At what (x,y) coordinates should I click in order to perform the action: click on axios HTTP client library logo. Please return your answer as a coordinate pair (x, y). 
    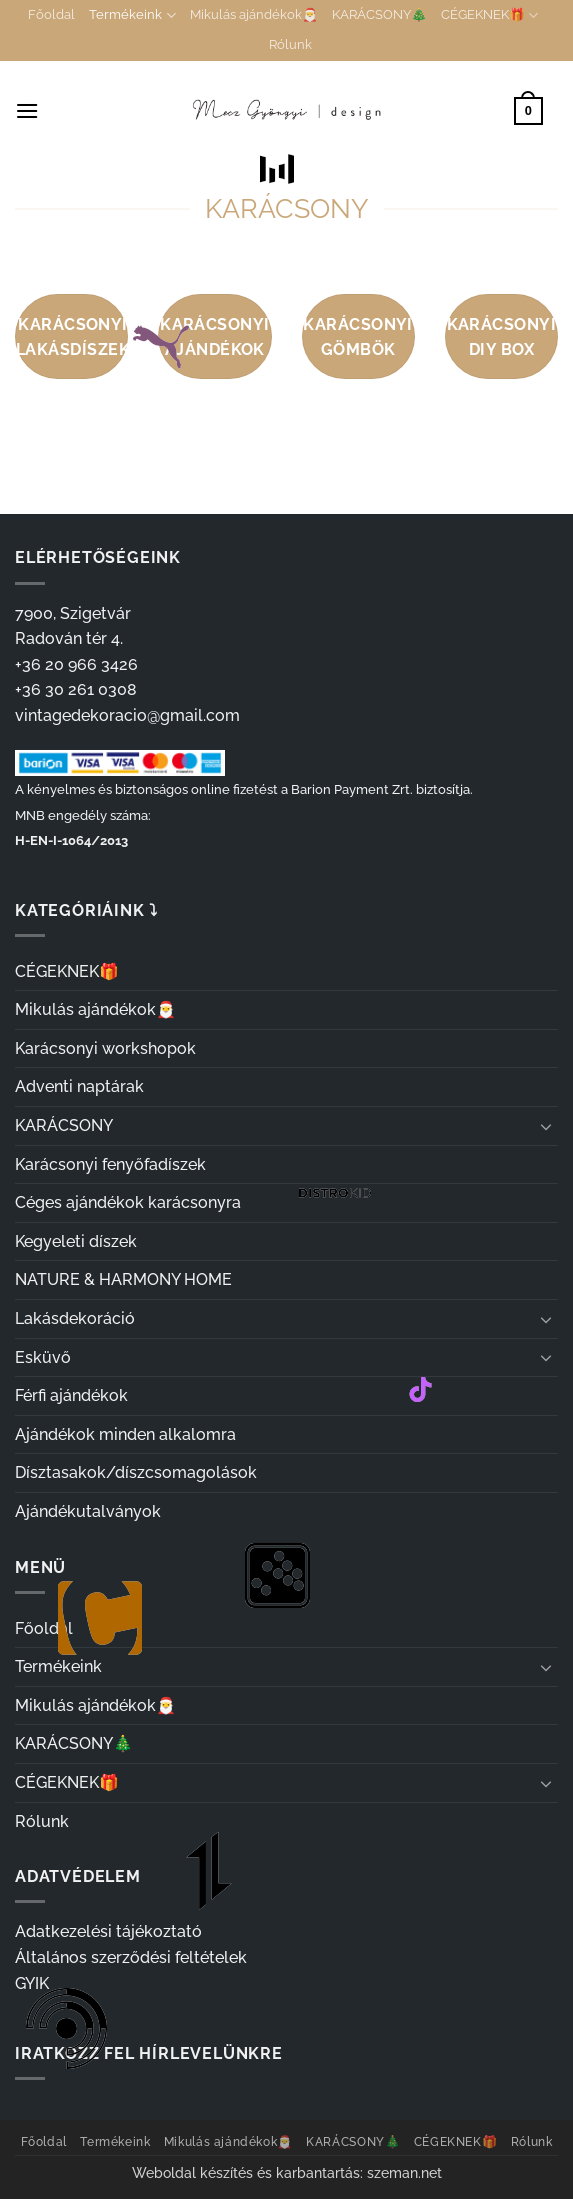
    Looking at the image, I should click on (209, 1871).